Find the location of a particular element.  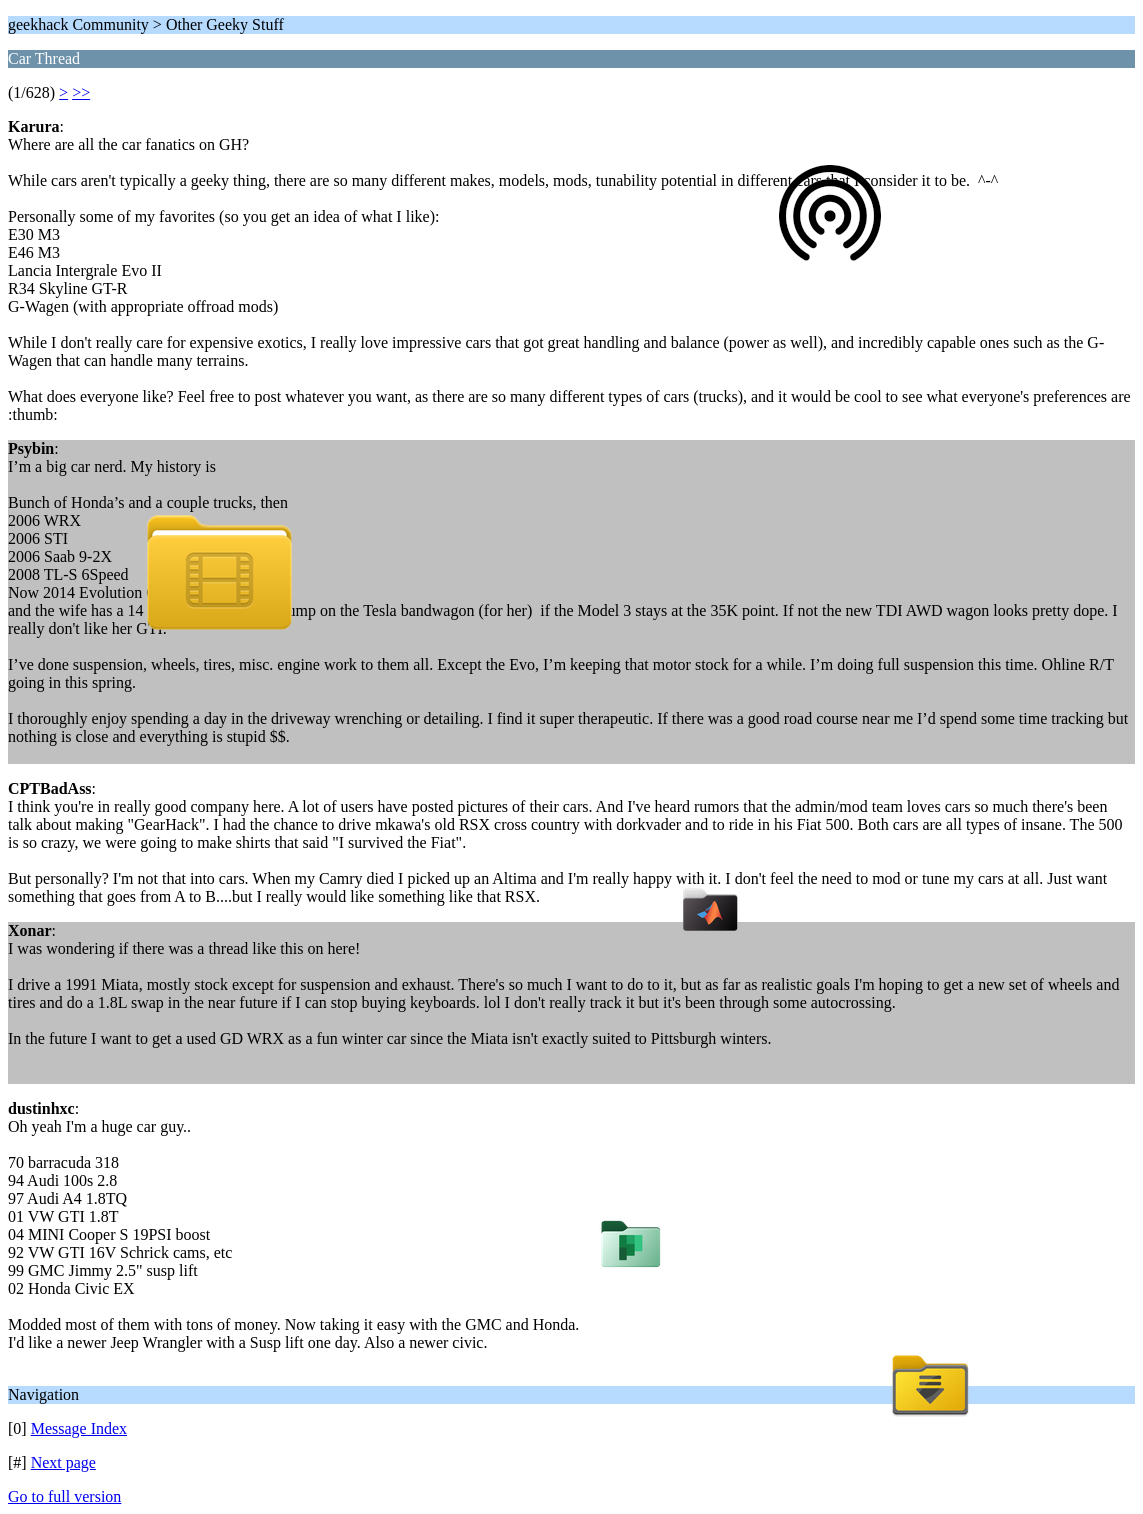

connect to a network server is located at coordinates (830, 216).